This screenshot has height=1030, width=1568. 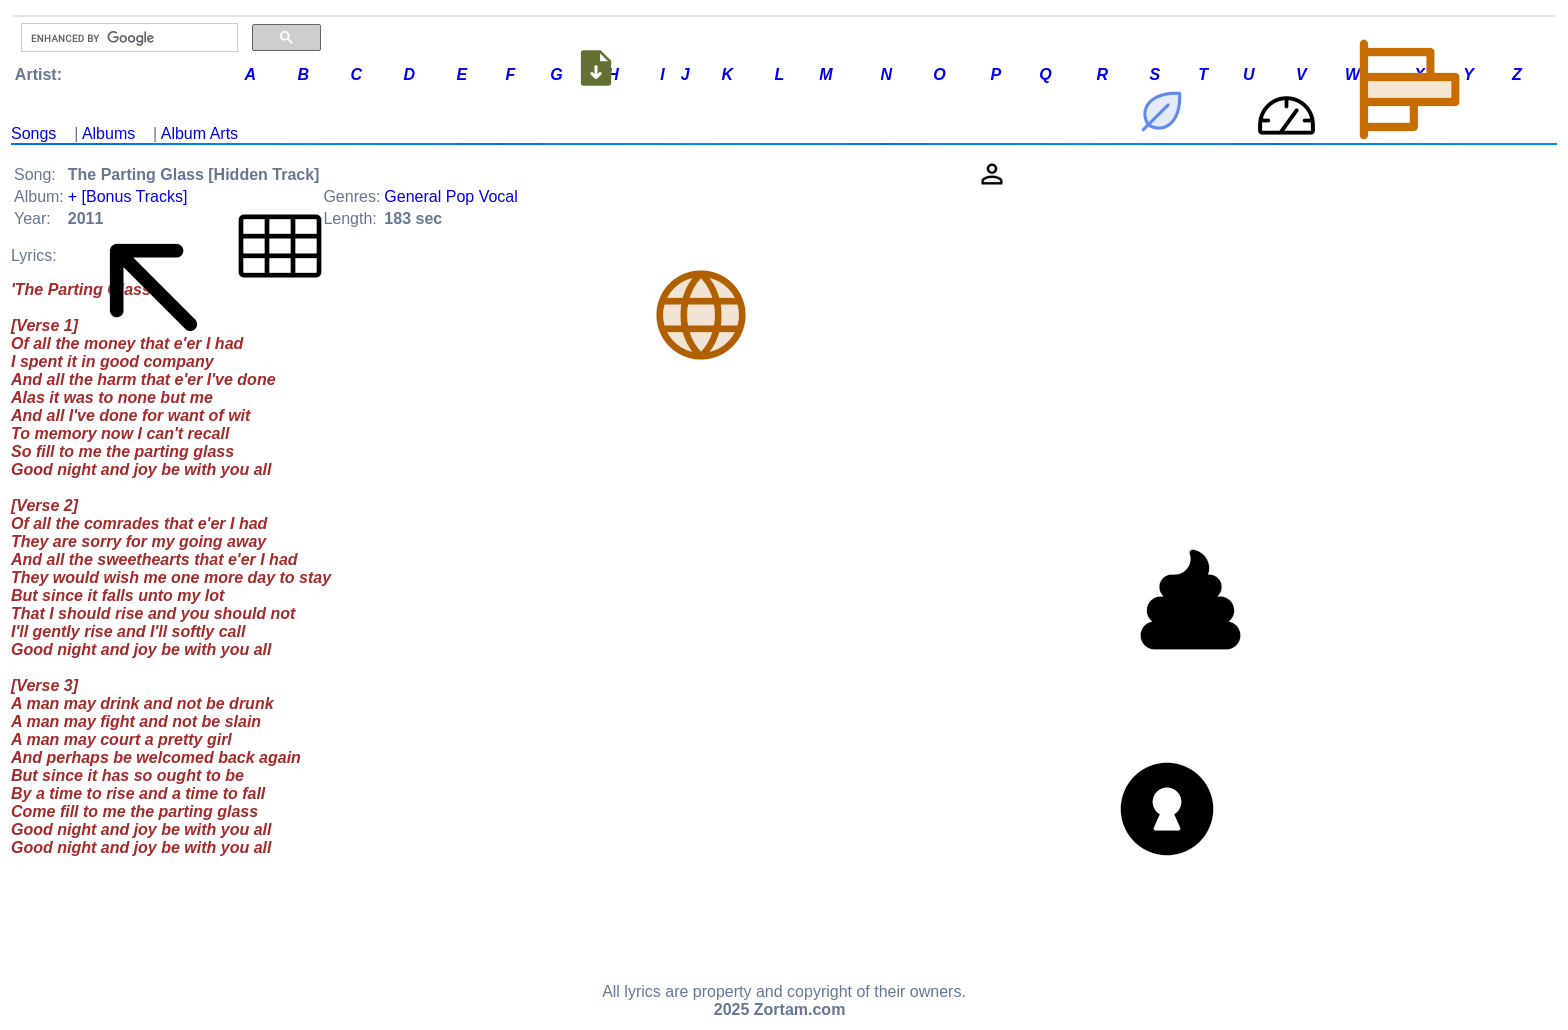 I want to click on navigate back or return to previous screen, so click(x=153, y=287).